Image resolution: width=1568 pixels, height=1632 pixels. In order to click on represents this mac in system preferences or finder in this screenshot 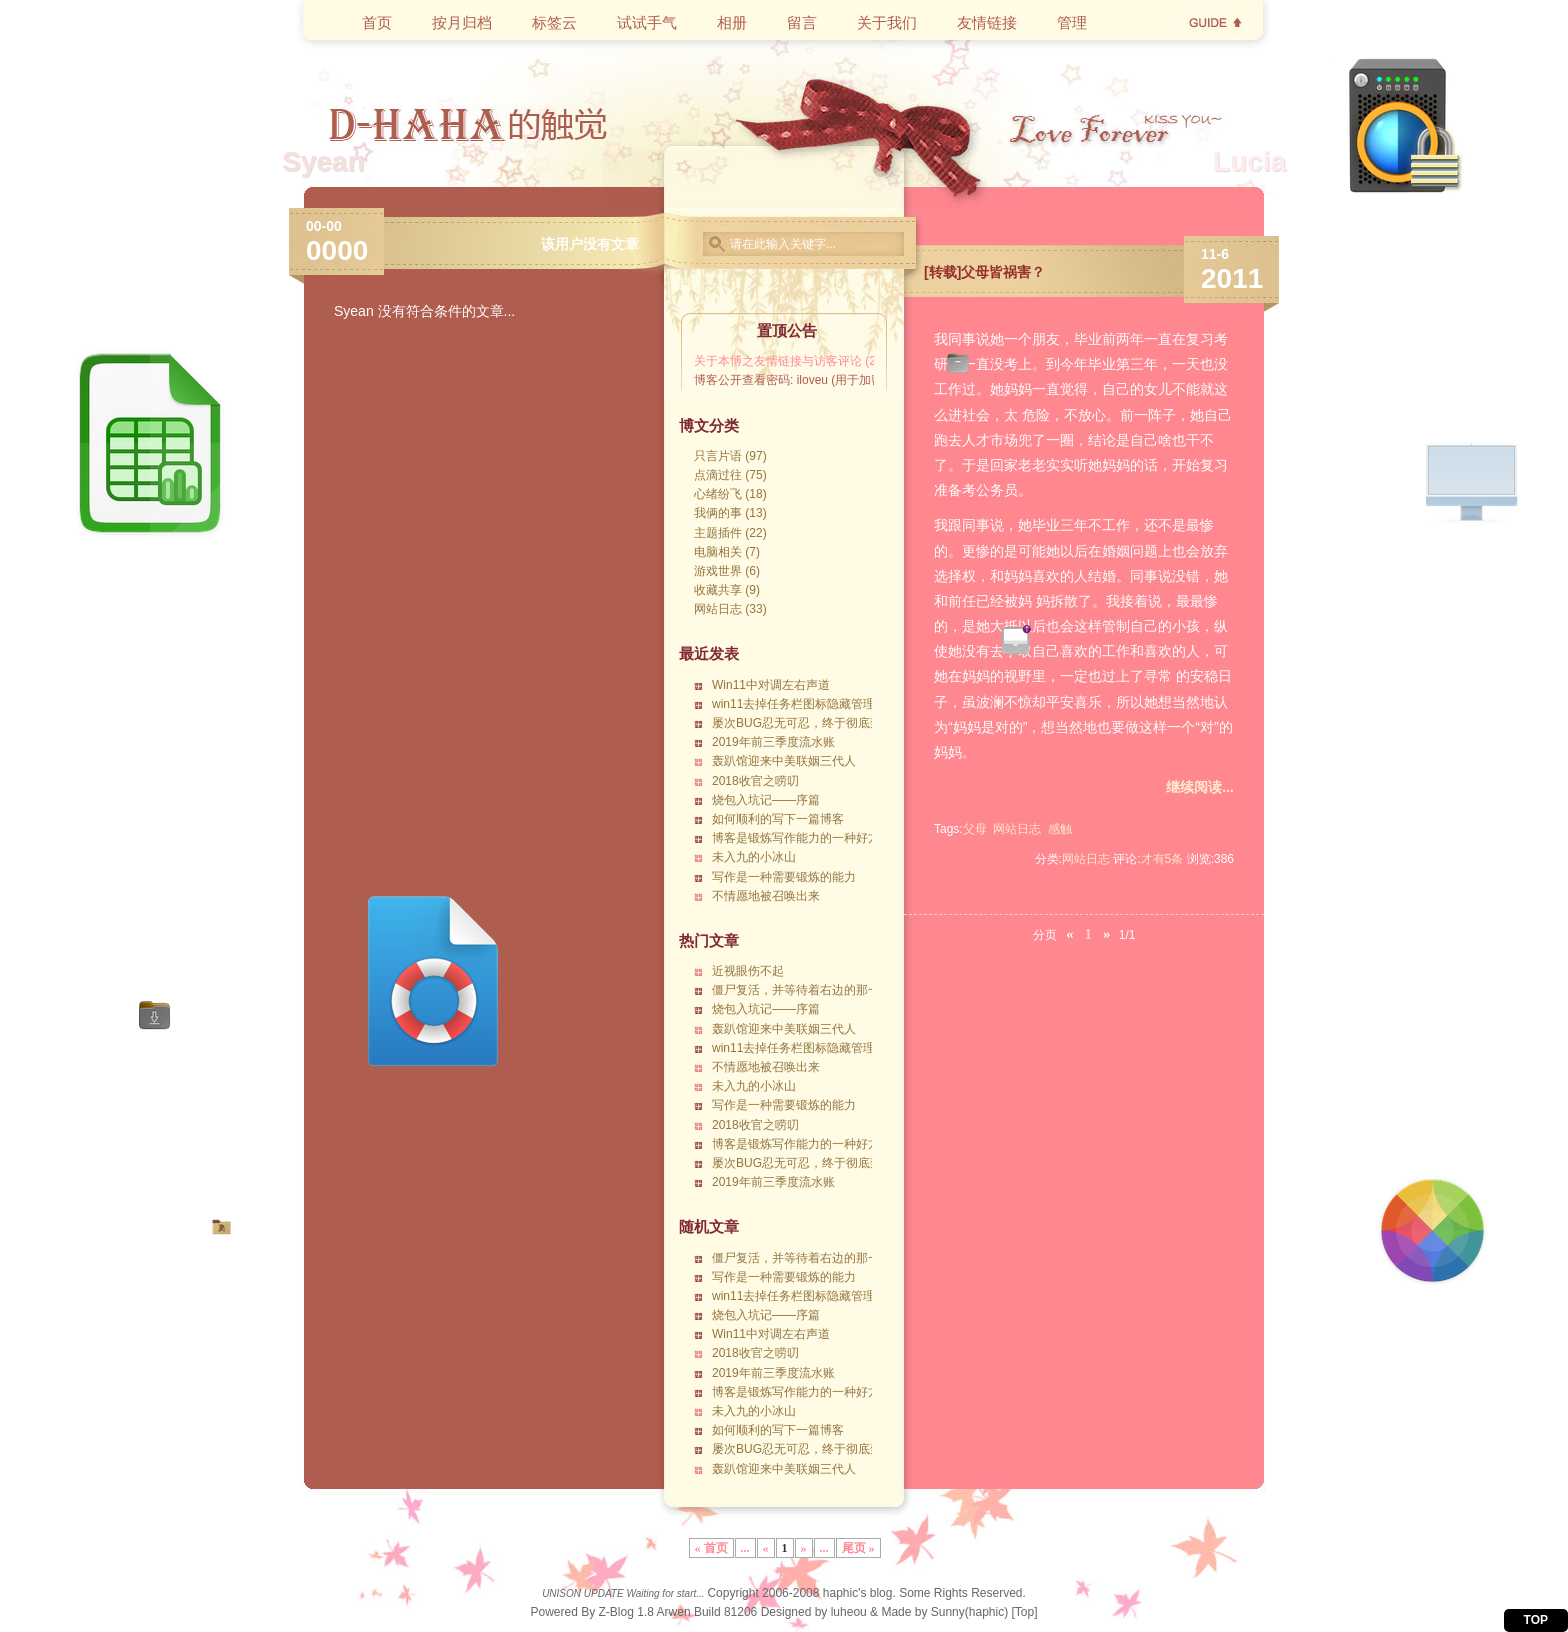, I will do `click(1471, 480)`.